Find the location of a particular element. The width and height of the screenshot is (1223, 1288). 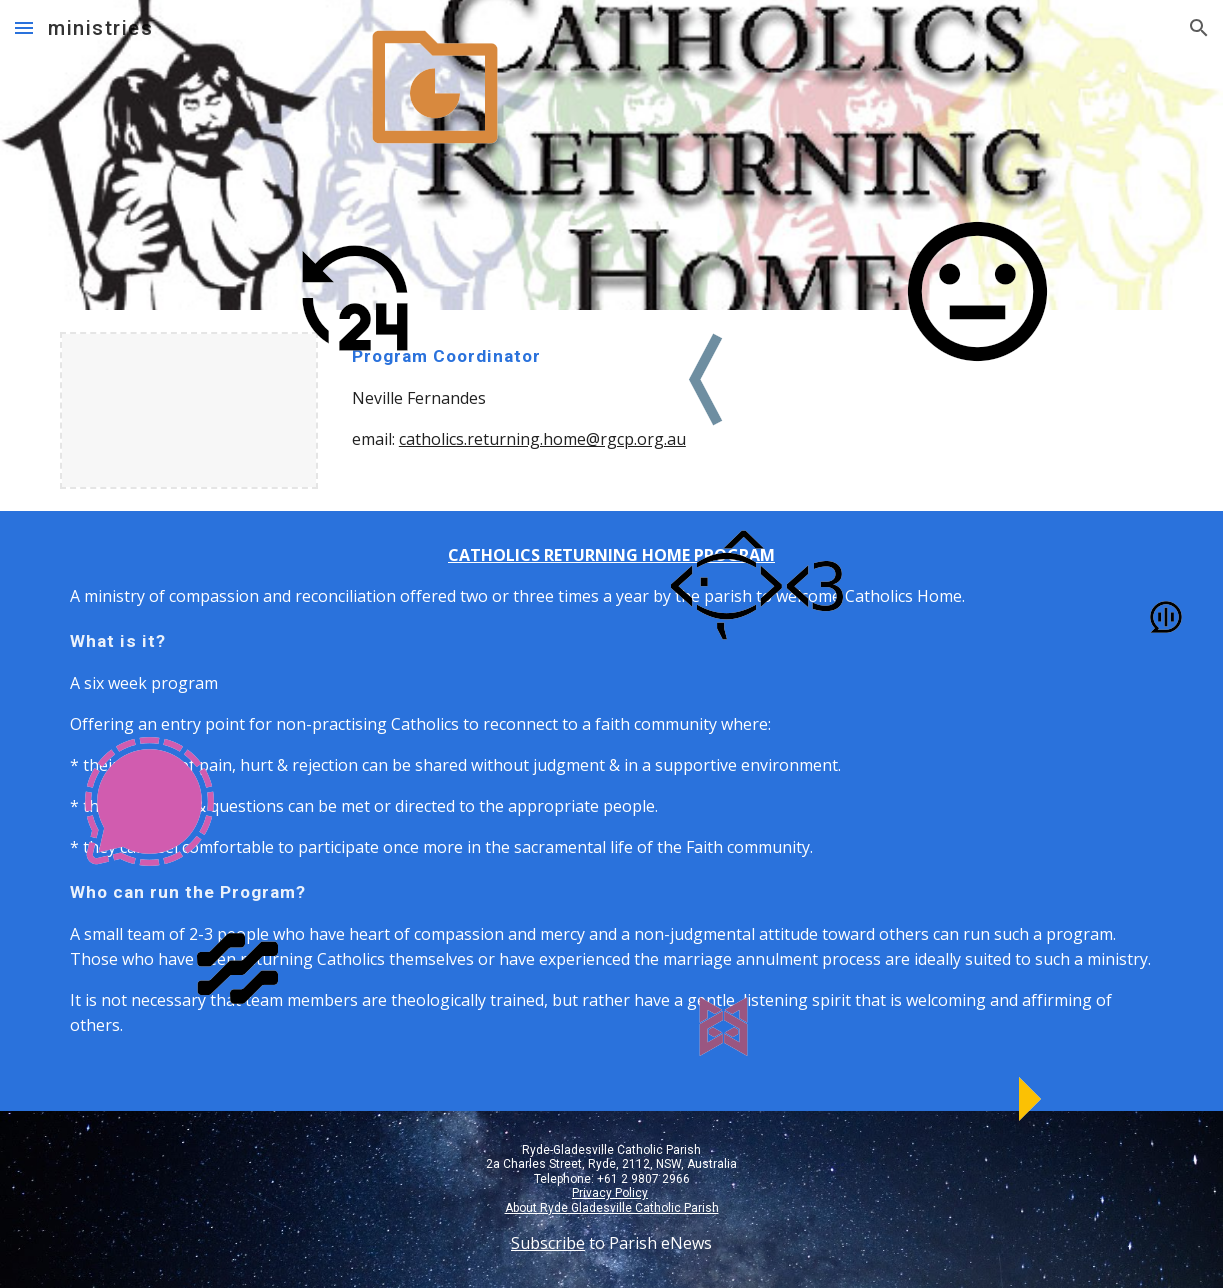

access analytics or reports folder is located at coordinates (435, 87).